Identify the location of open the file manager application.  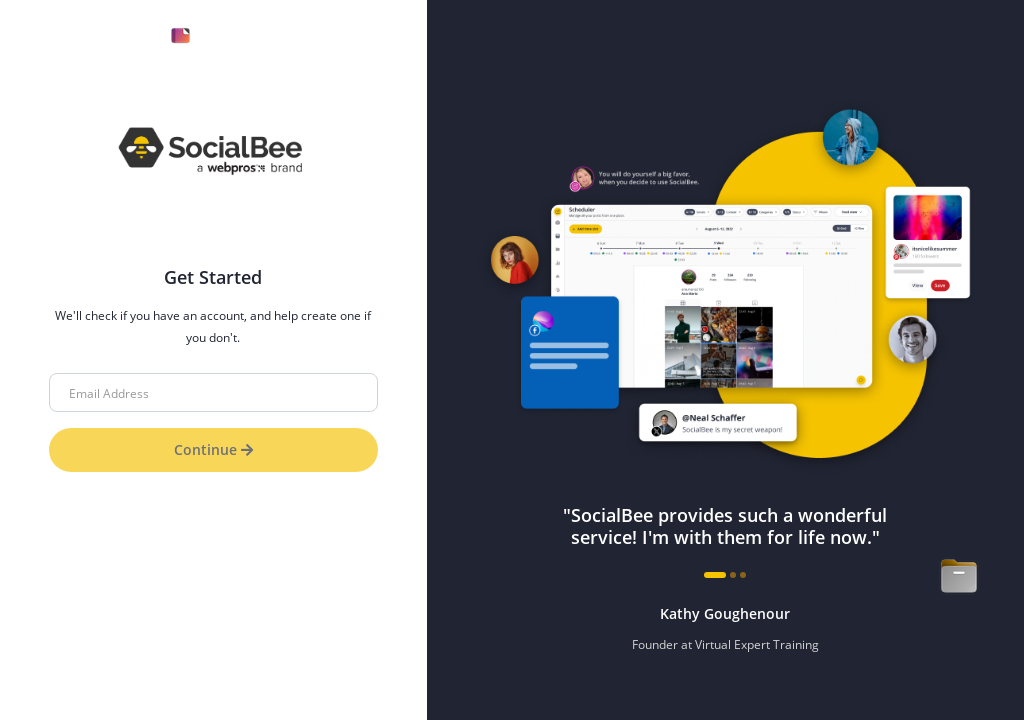
(959, 576).